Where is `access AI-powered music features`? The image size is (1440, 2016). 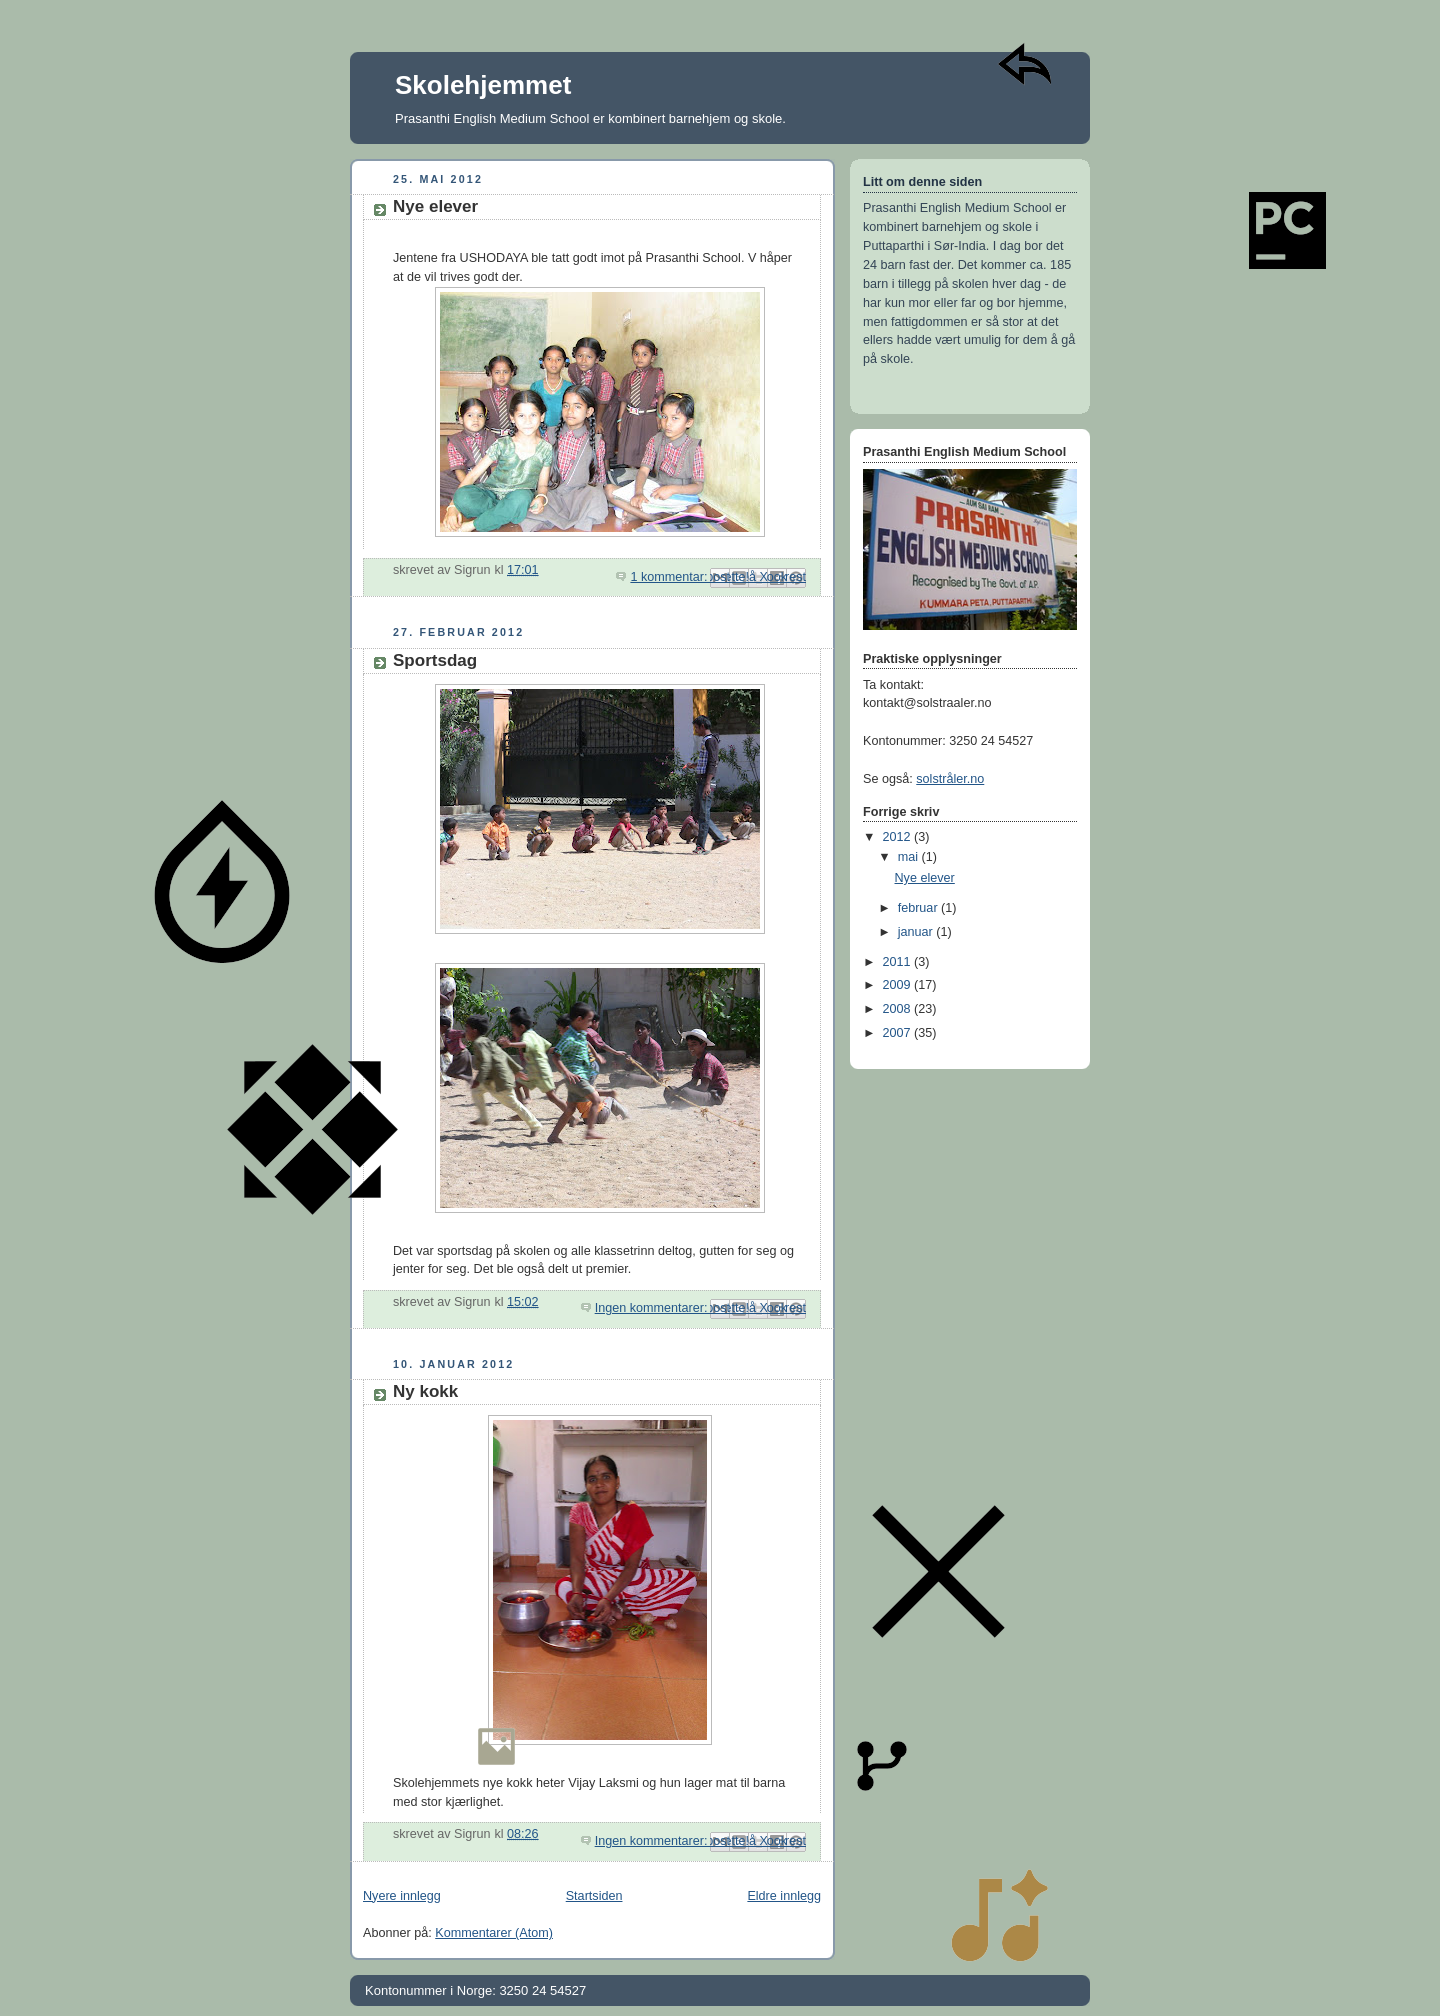 access AI-powered music features is located at coordinates (1002, 1920).